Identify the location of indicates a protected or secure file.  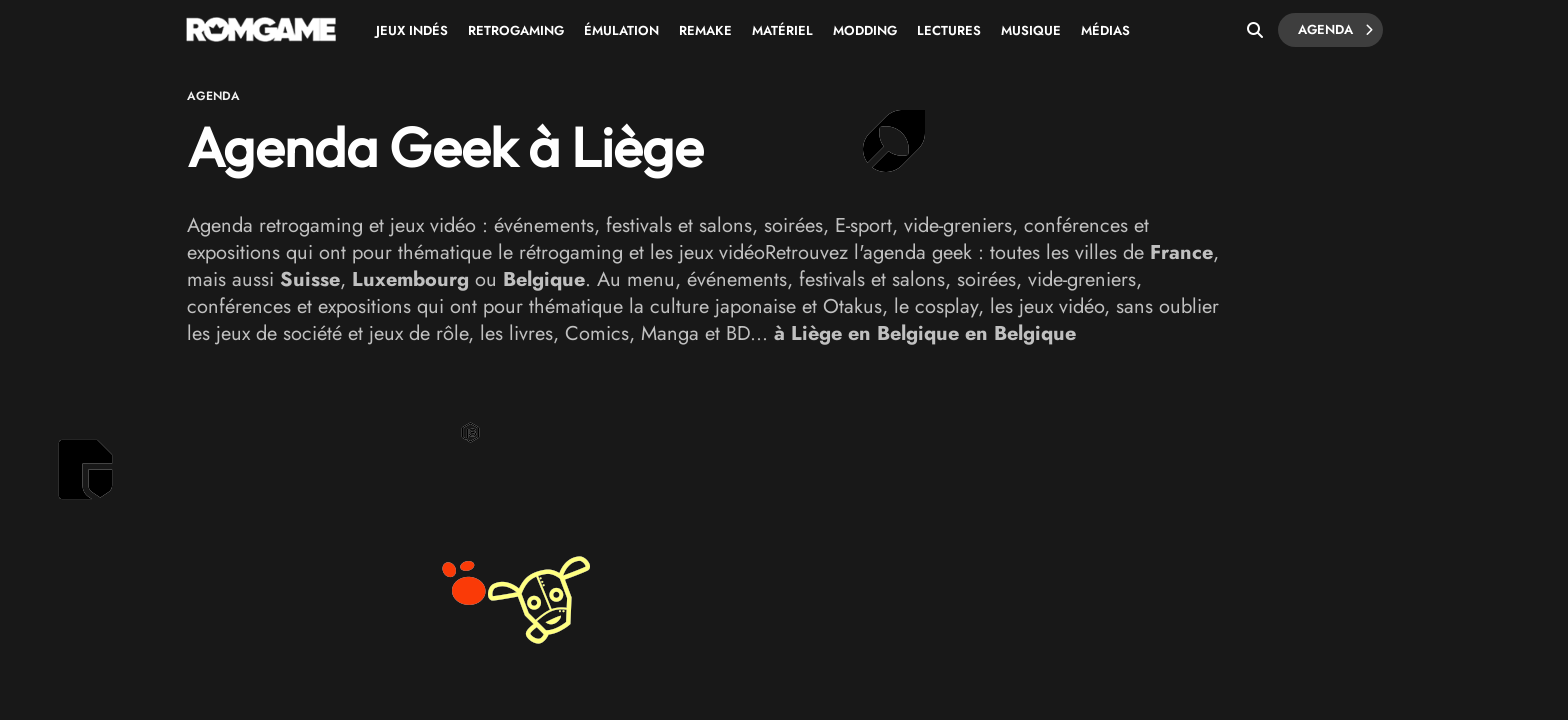
(85, 469).